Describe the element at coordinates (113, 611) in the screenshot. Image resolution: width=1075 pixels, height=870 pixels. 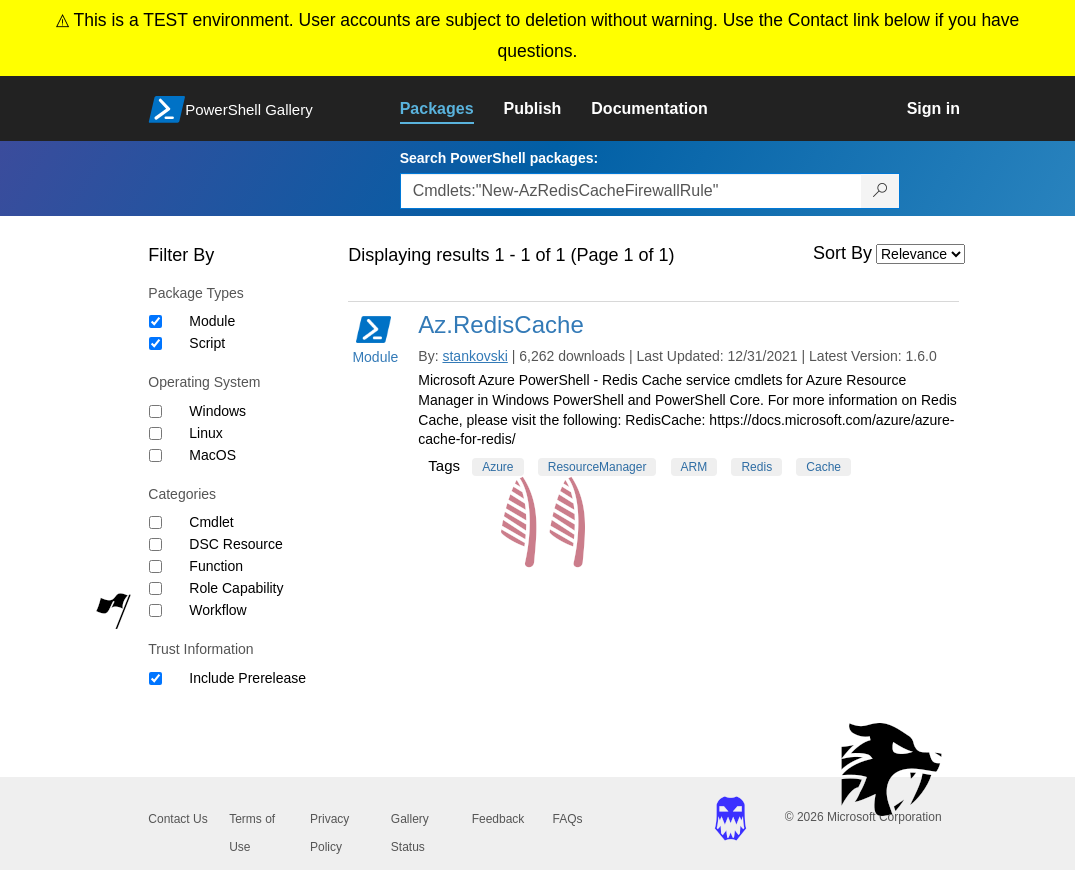
I see `mark a checkpoint or milestone` at that location.